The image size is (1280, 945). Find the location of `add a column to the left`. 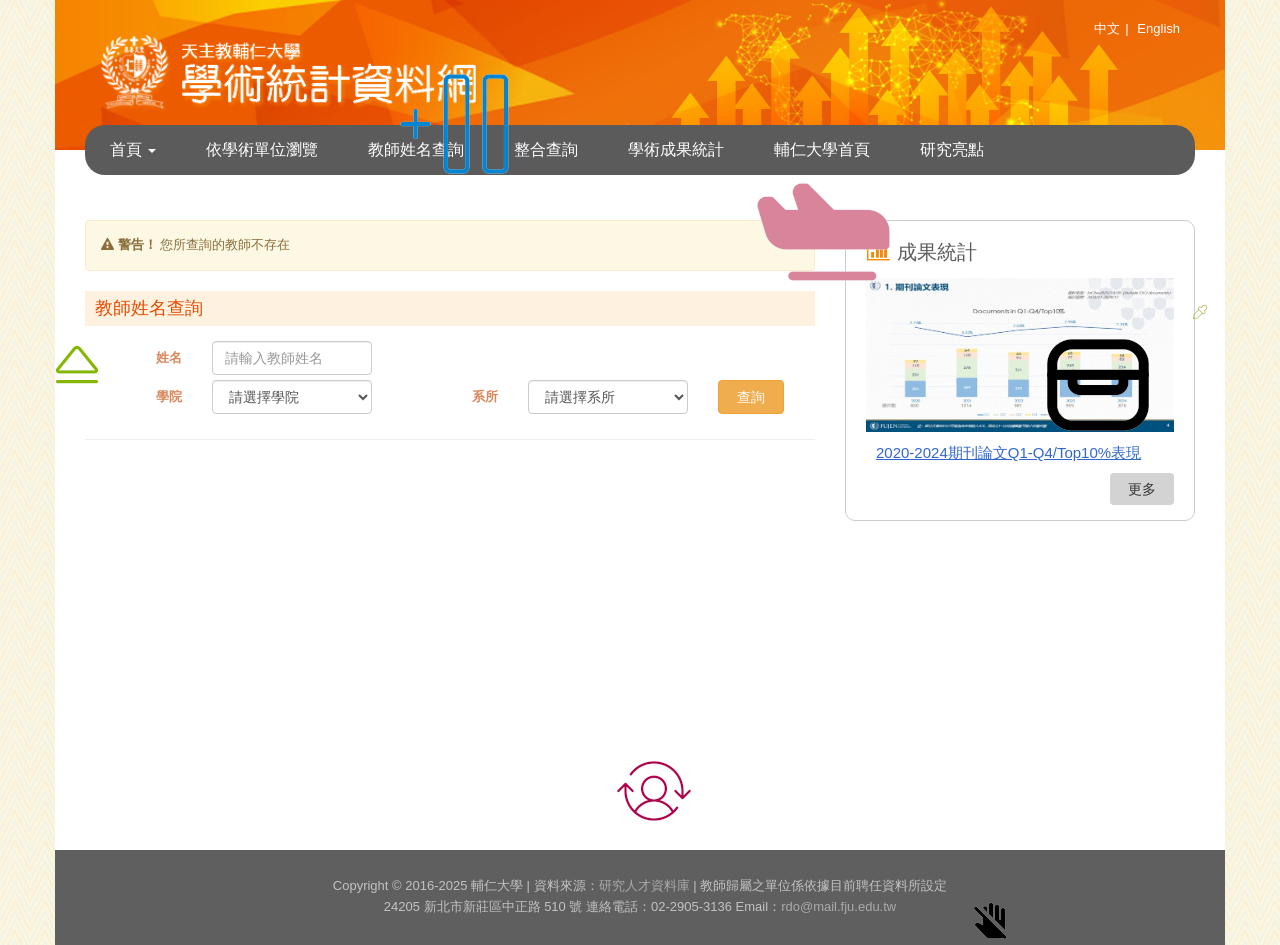

add a column to the left is located at coordinates (463, 124).